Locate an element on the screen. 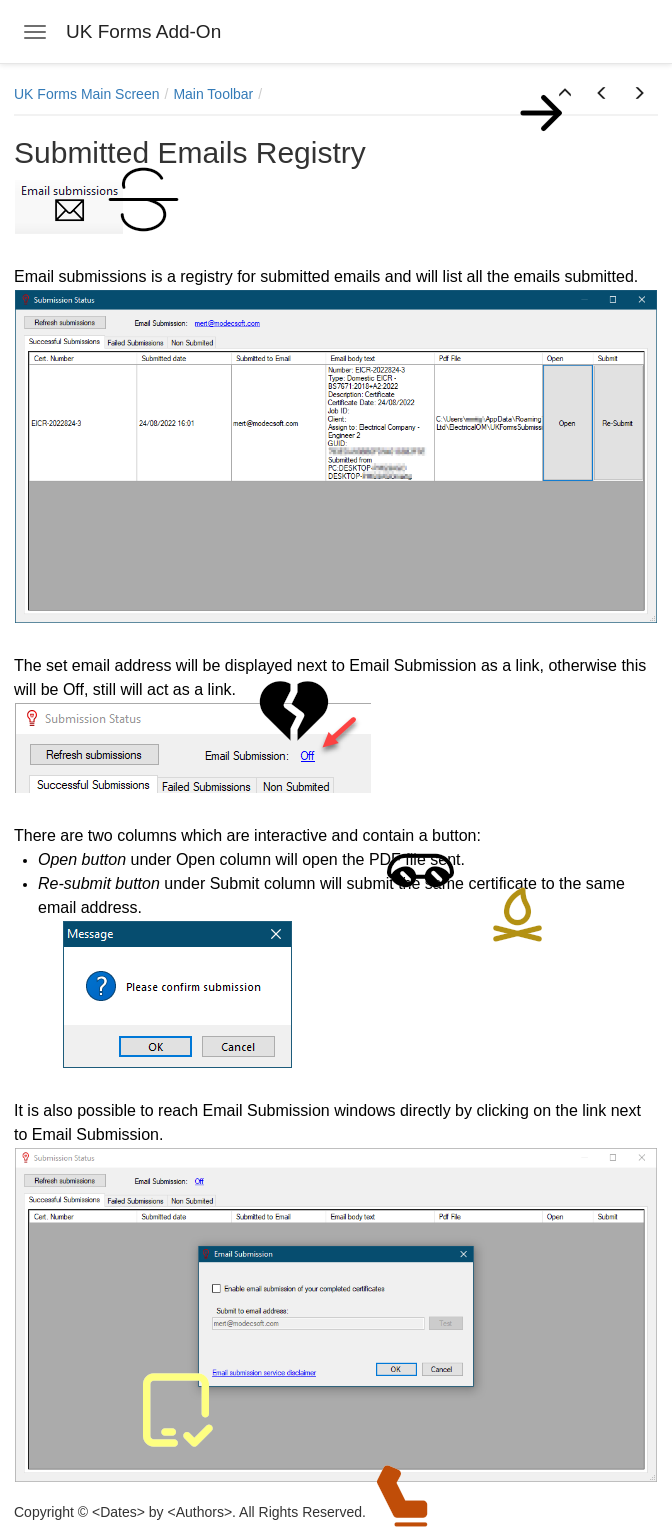 This screenshot has height=1536, width=672. access virtual reality or immersive mode is located at coordinates (420, 870).